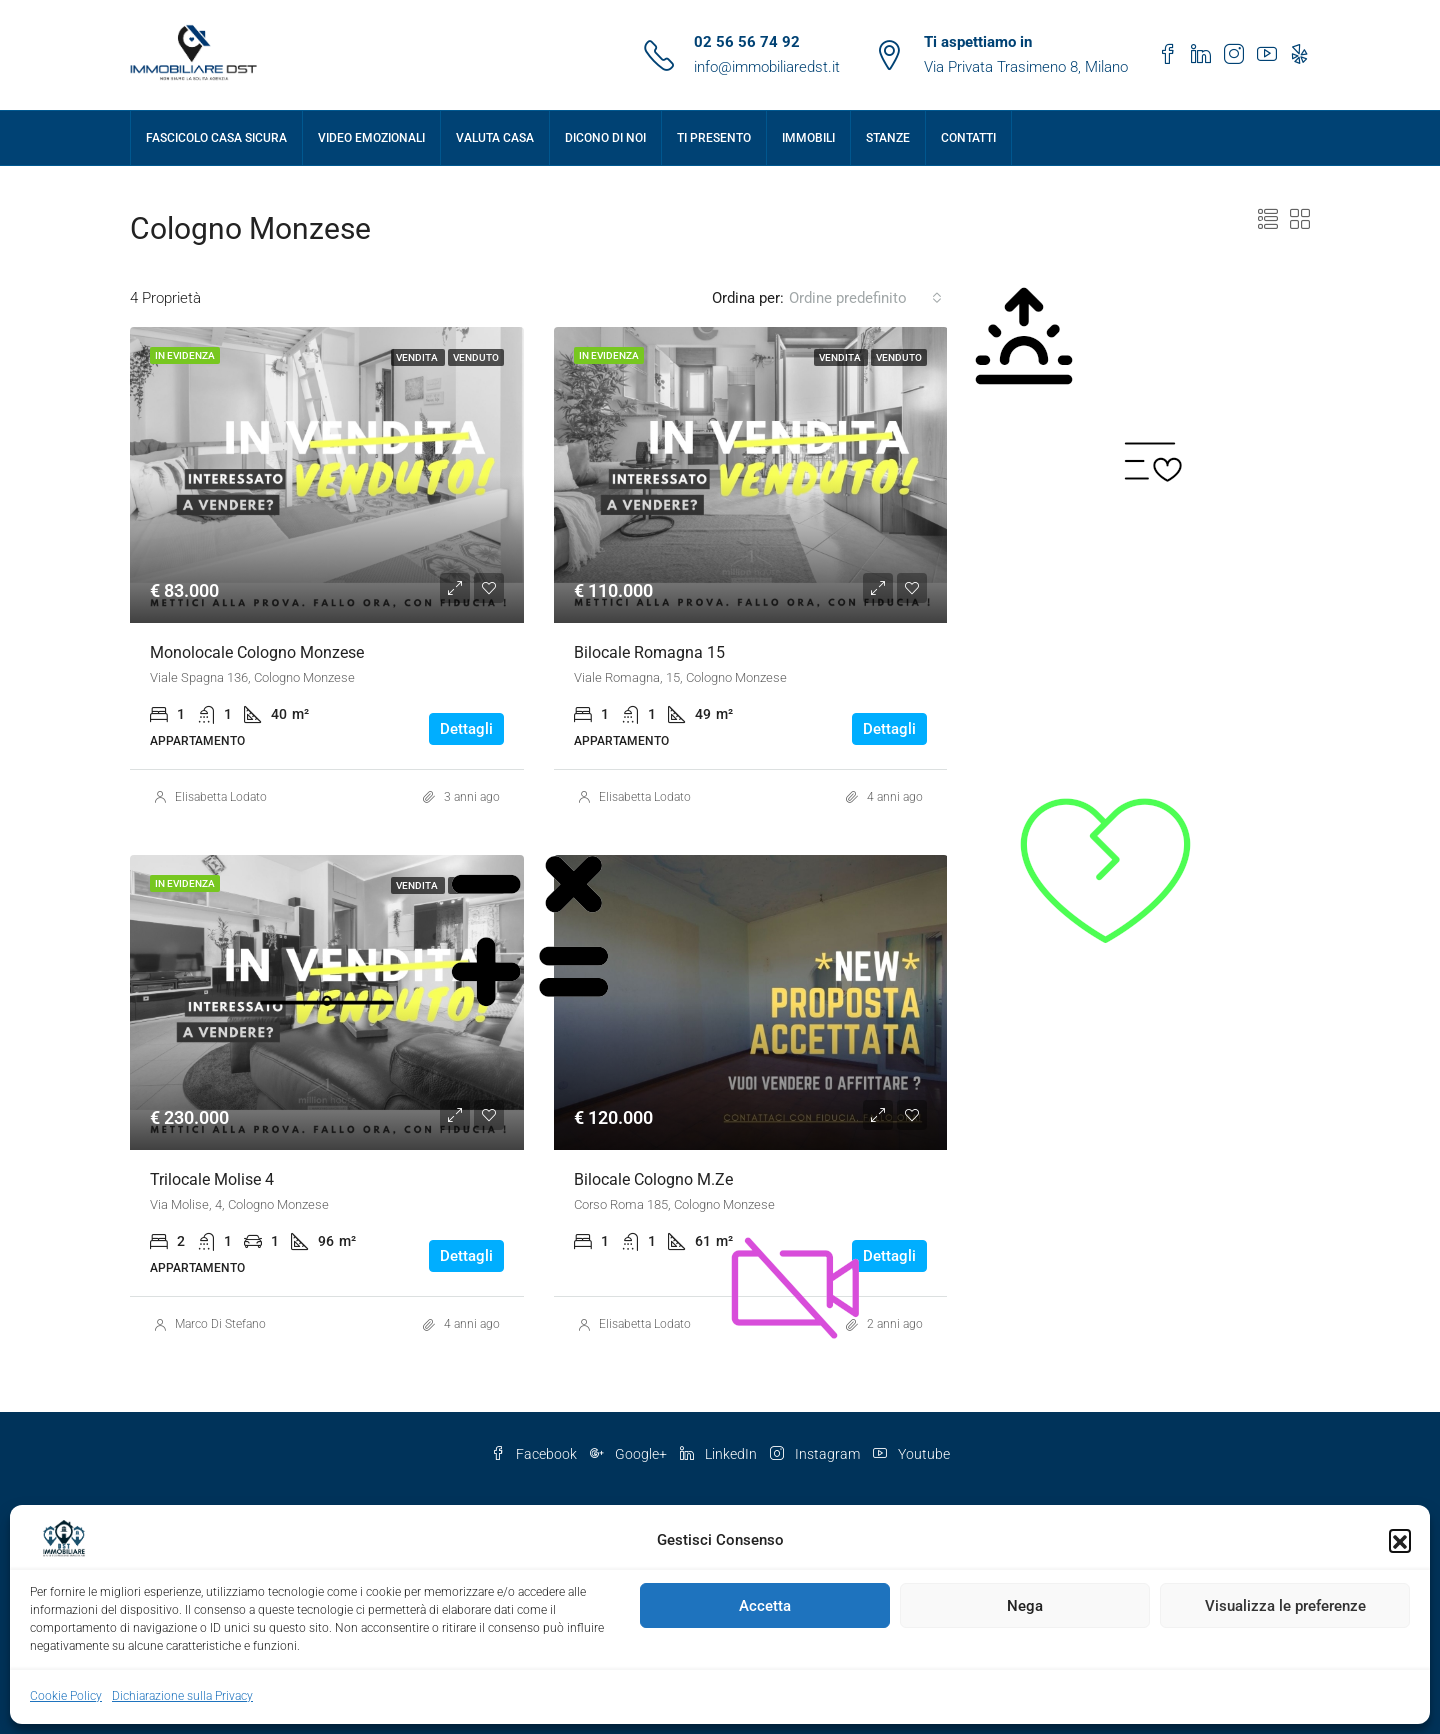 The height and width of the screenshot is (1734, 1440). Describe the element at coordinates (530, 928) in the screenshot. I see `open calculator` at that location.